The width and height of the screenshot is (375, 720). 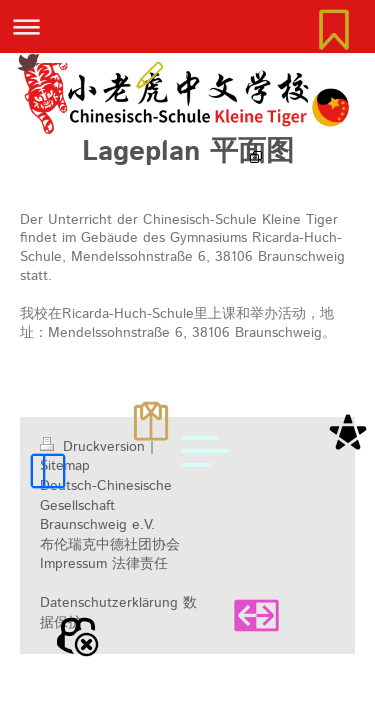 What do you see at coordinates (78, 636) in the screenshot?
I see `github copilot is disconnected or unavailable` at bounding box center [78, 636].